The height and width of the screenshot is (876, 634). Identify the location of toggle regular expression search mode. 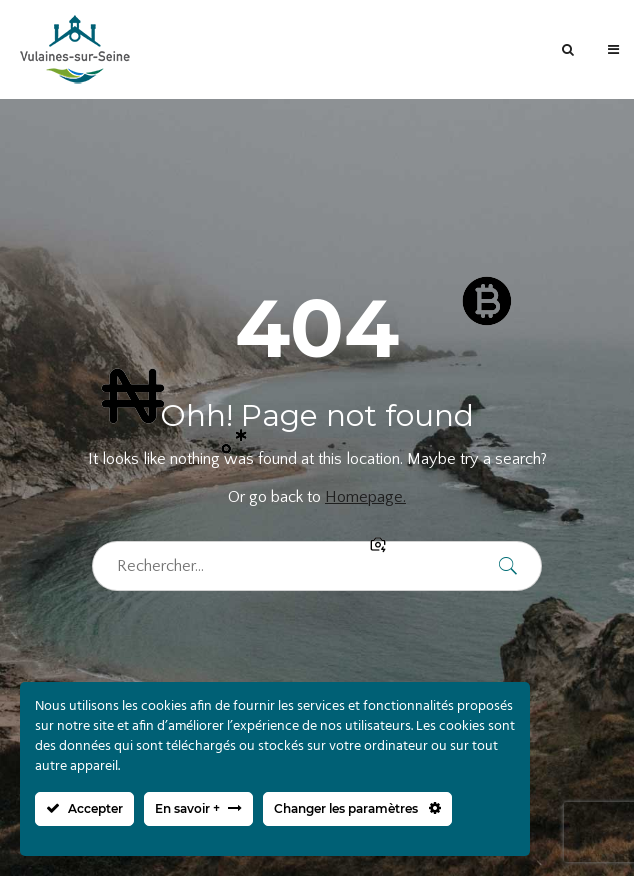
(234, 441).